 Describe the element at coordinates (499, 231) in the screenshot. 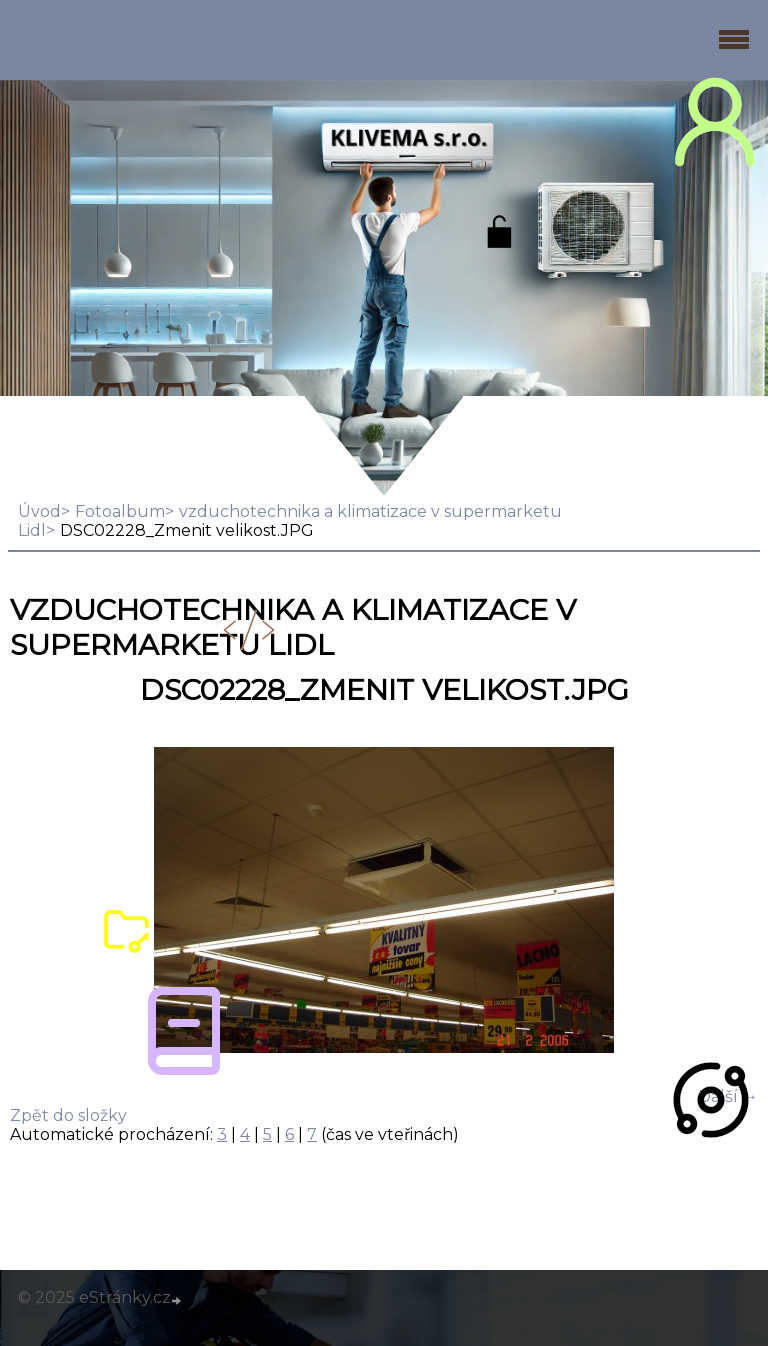

I see `unlocked or unsecured state` at that location.